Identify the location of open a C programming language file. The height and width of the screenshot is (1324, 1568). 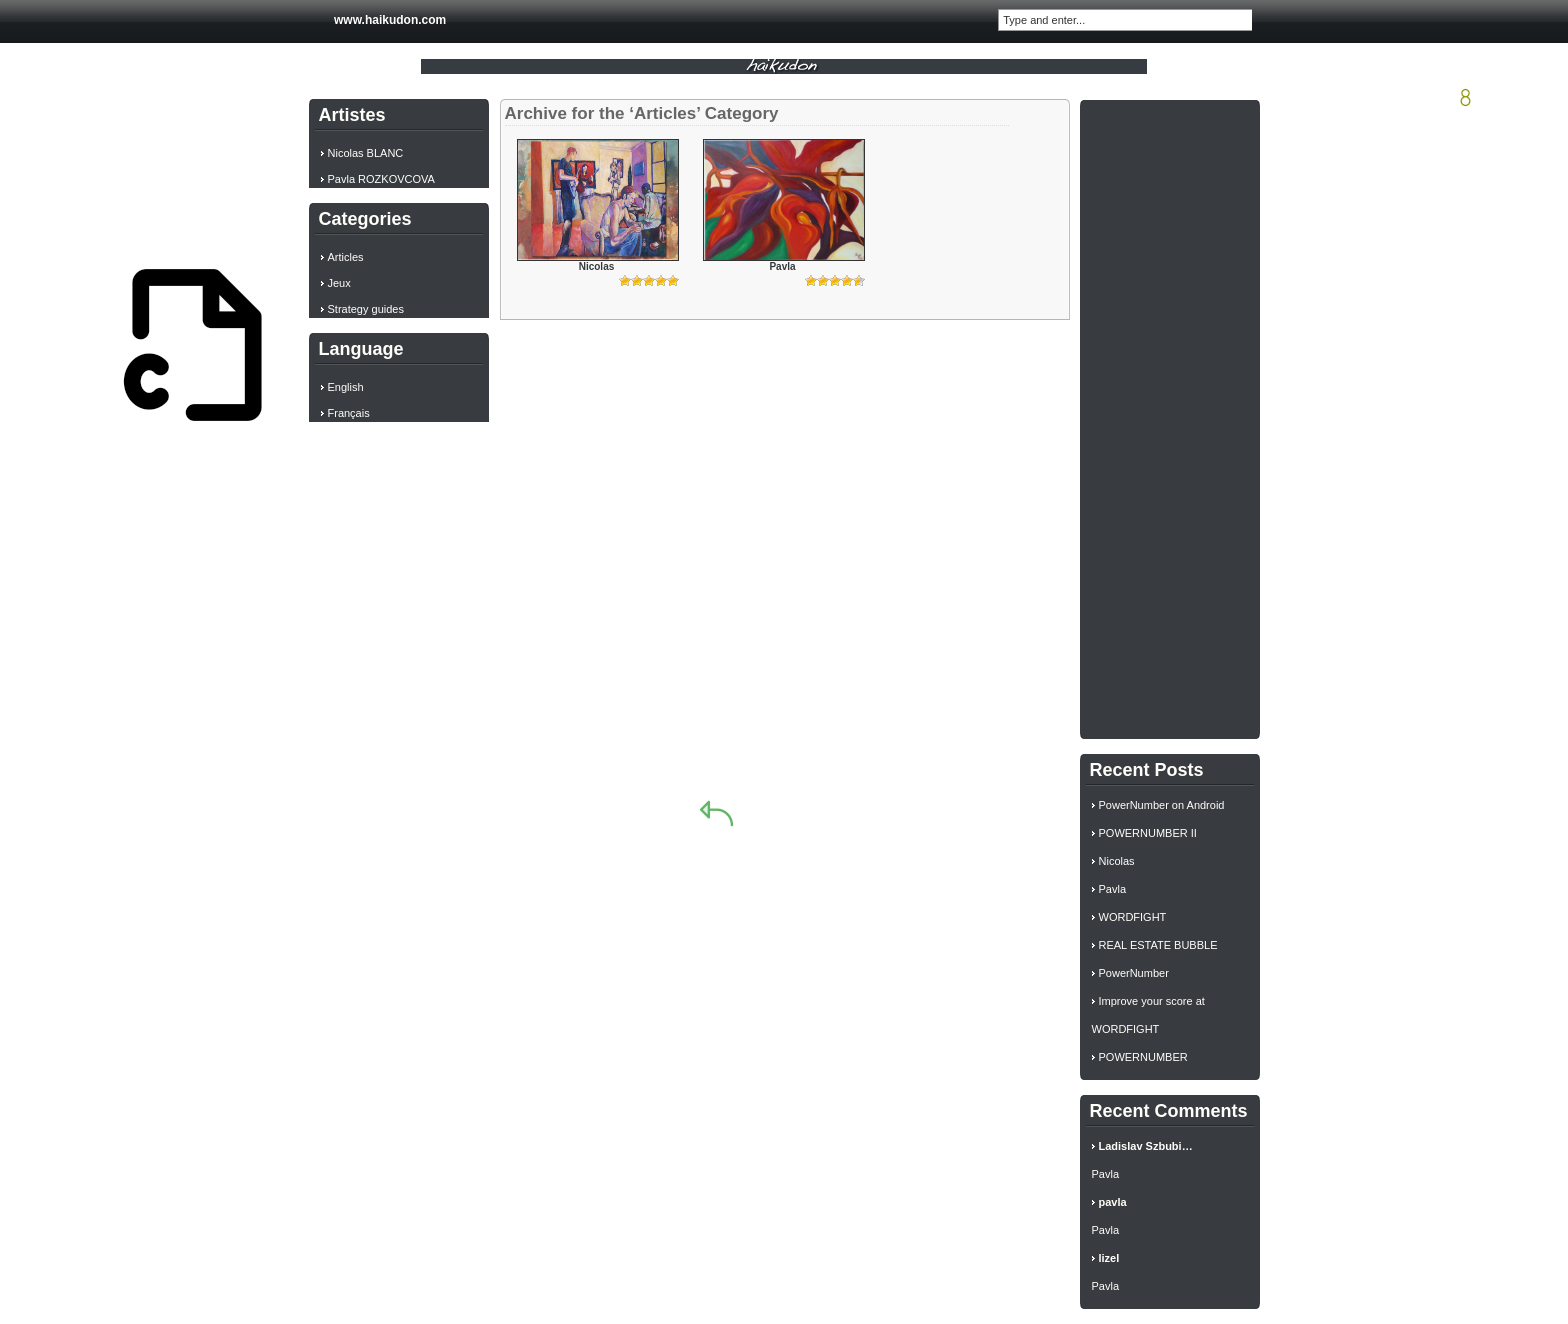
(197, 345).